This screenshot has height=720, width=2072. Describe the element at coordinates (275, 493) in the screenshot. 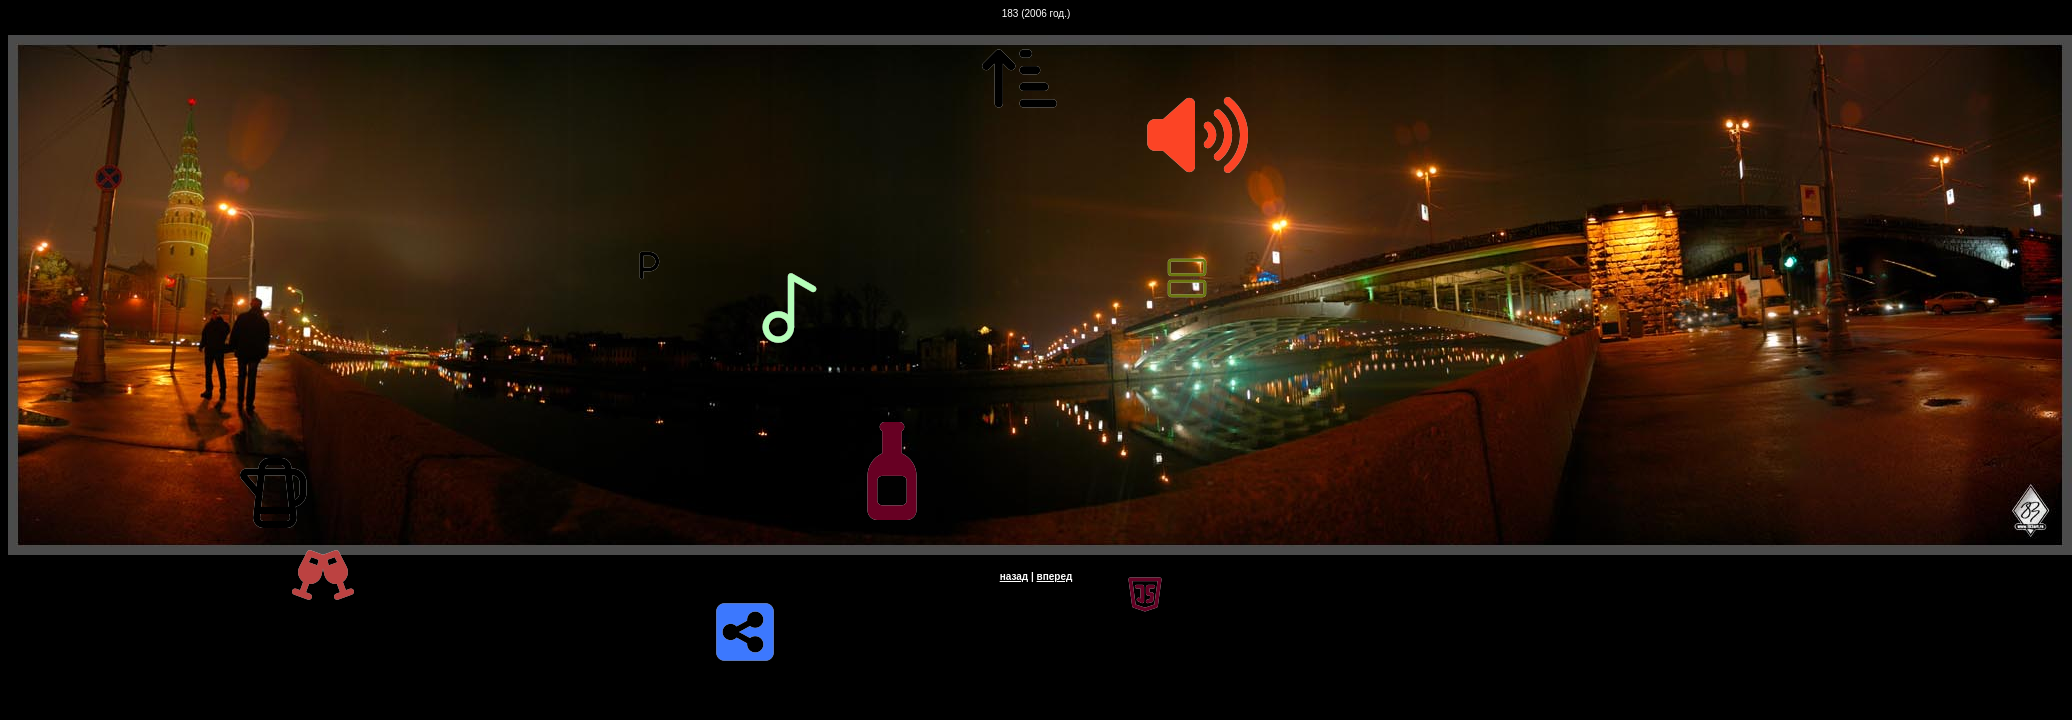

I see `access tea or hot beverage settings` at that location.